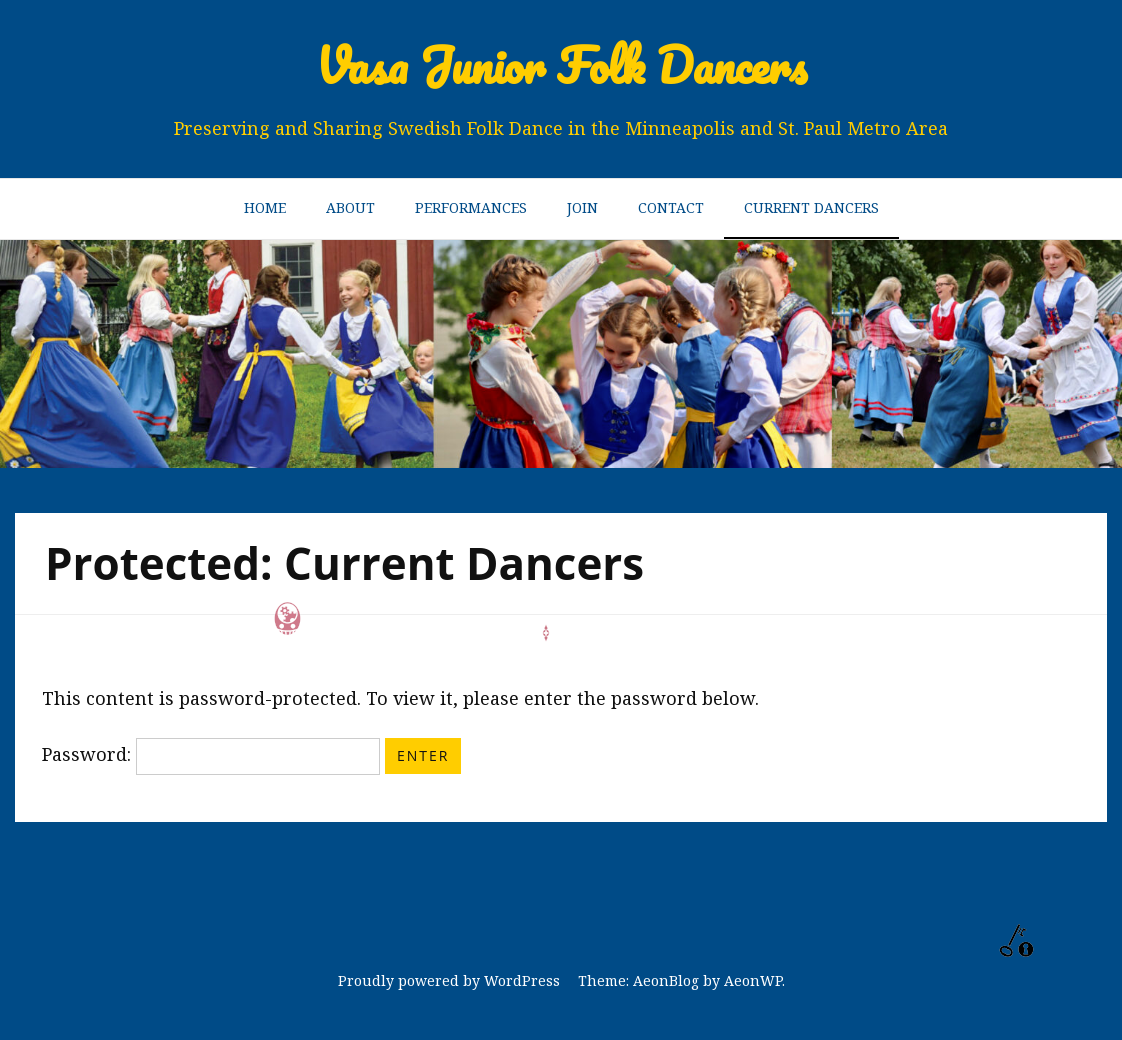  Describe the element at coordinates (287, 618) in the screenshot. I see `access AI or machine learning features` at that location.